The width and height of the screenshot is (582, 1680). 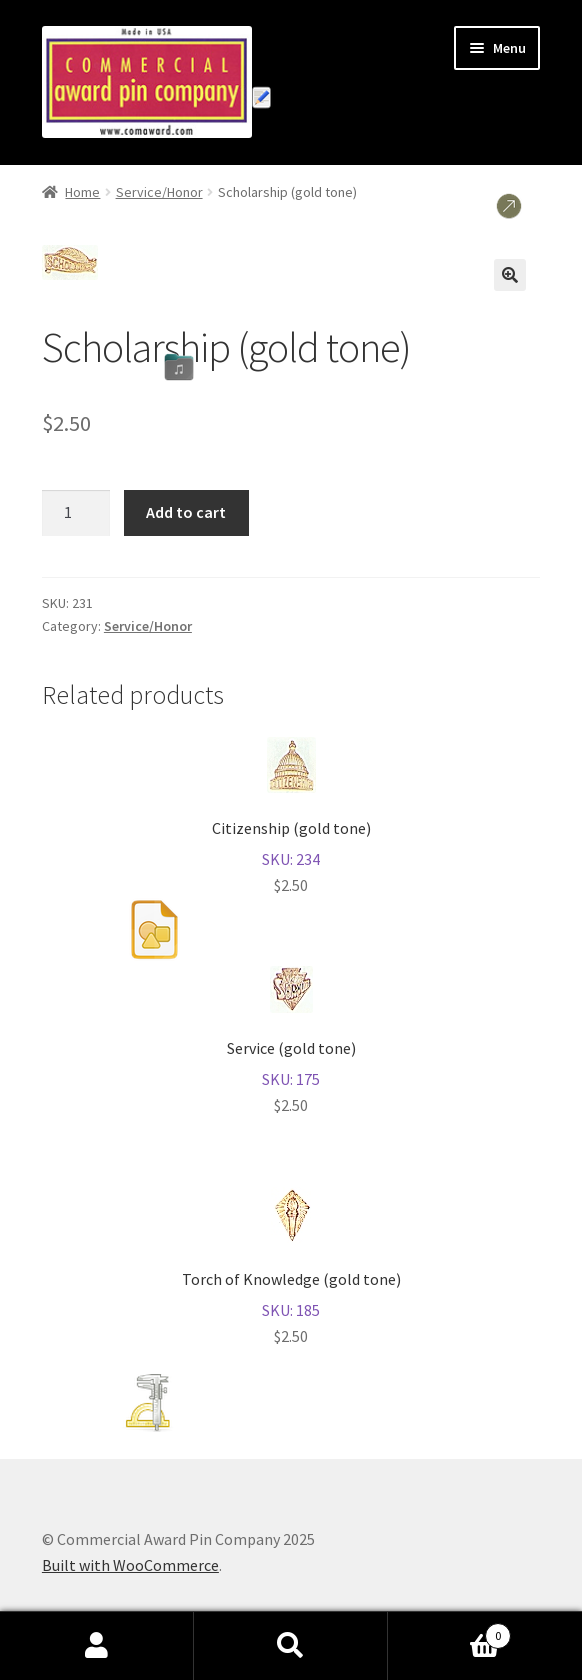 I want to click on open an opendocument graphics template file, so click(x=154, y=929).